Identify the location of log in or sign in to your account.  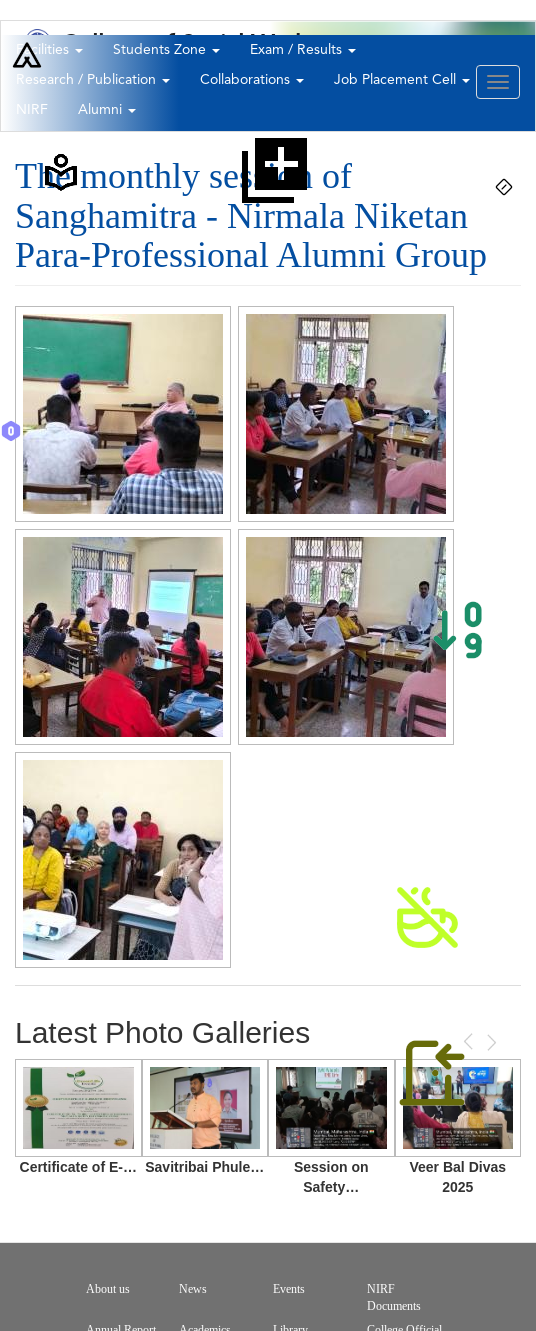
(432, 1073).